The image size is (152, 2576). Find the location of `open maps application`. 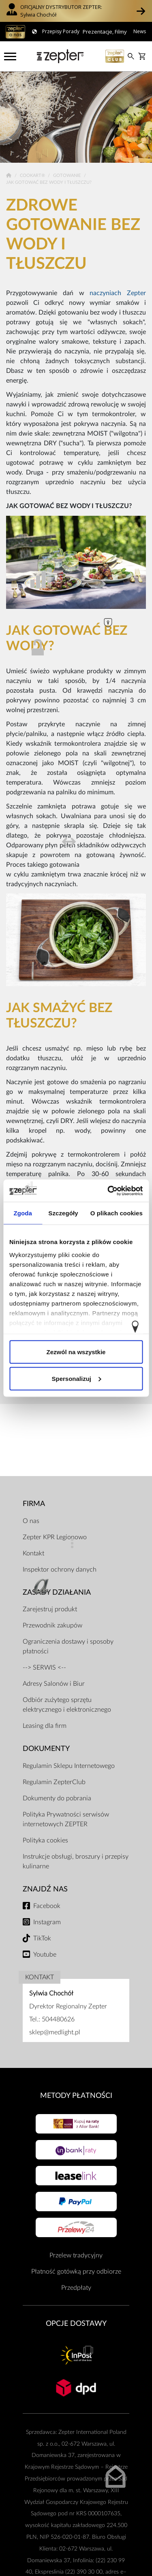

open maps application is located at coordinates (135, 1326).